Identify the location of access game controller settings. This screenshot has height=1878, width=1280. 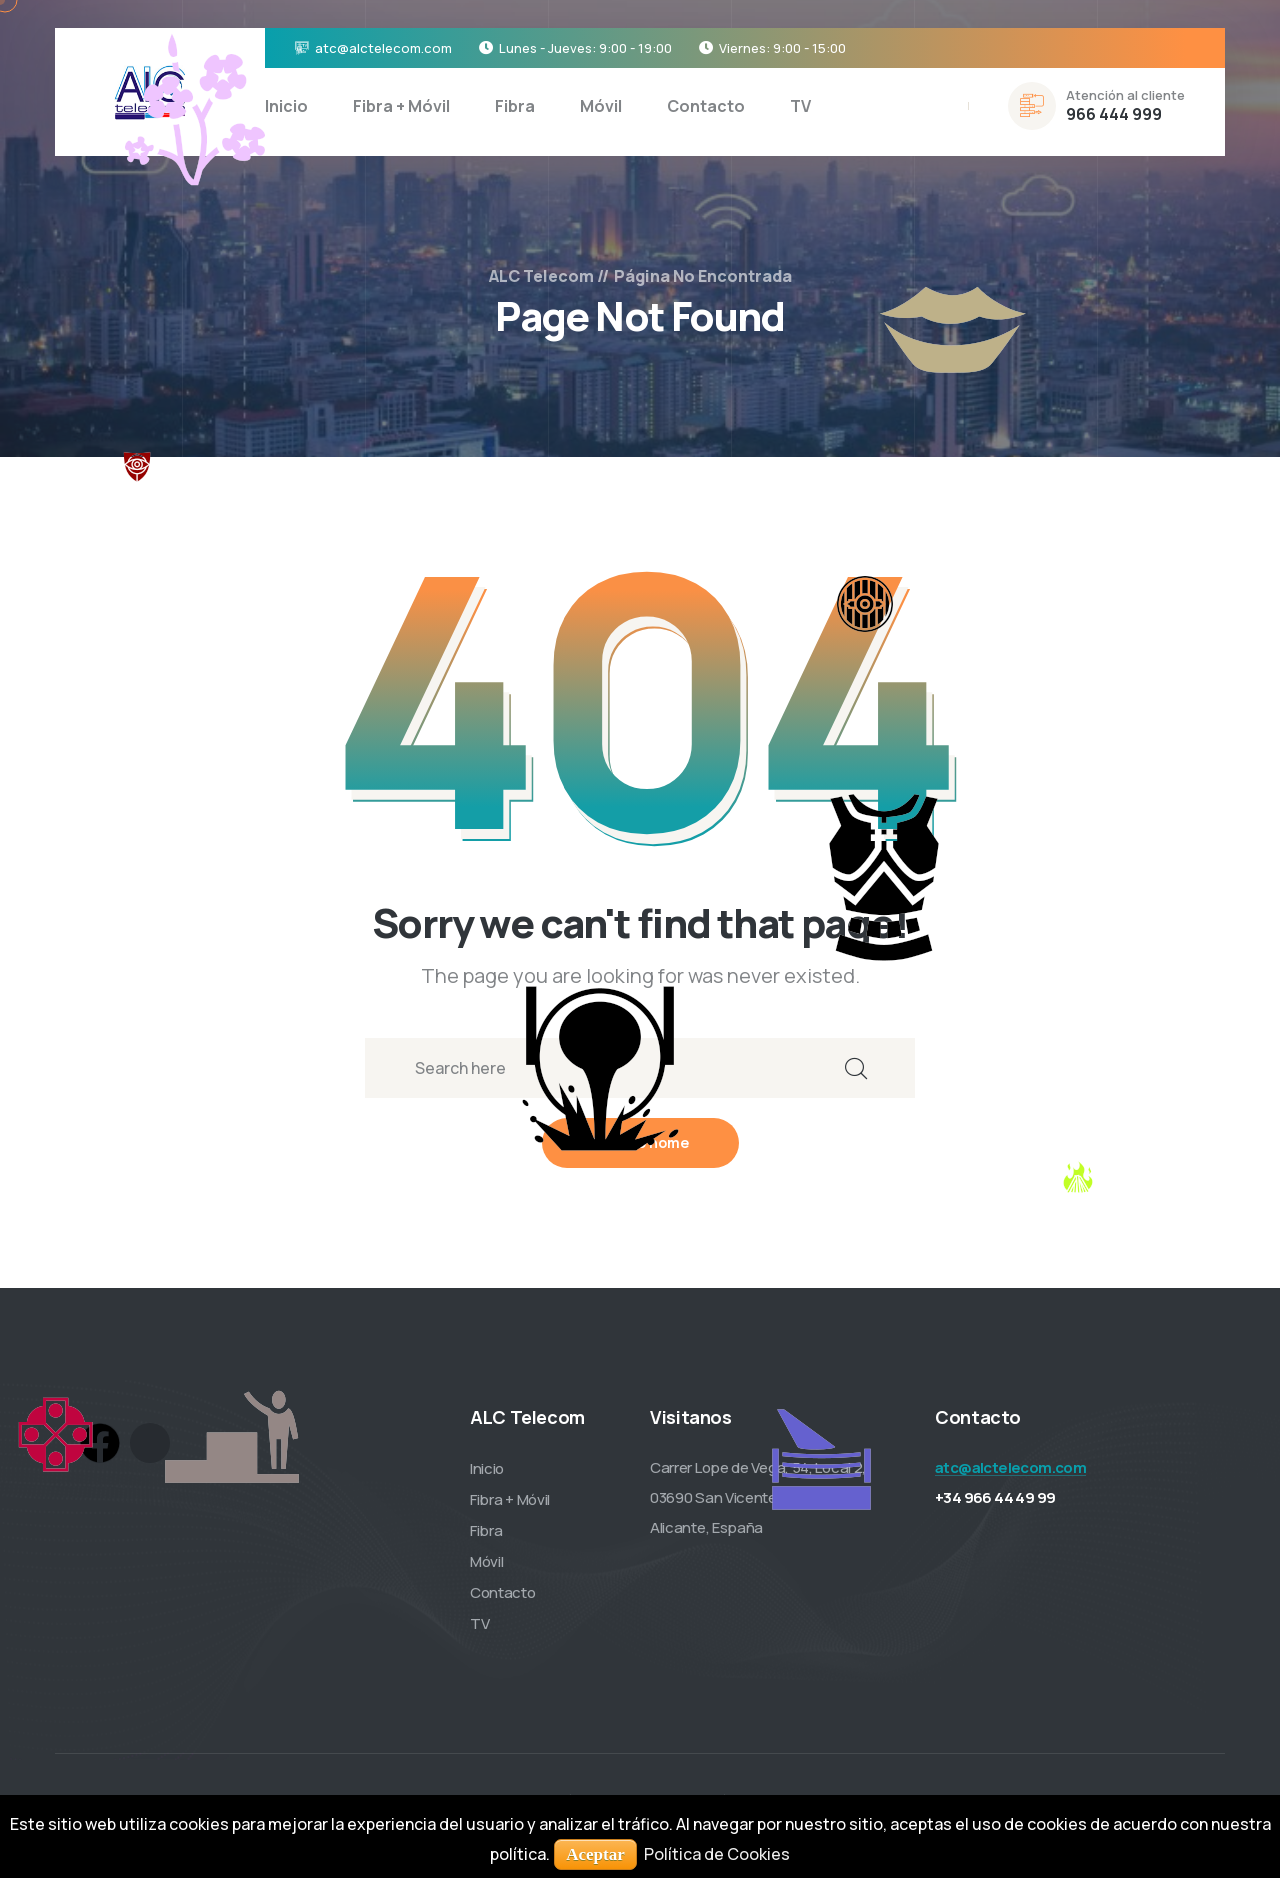
(55, 1434).